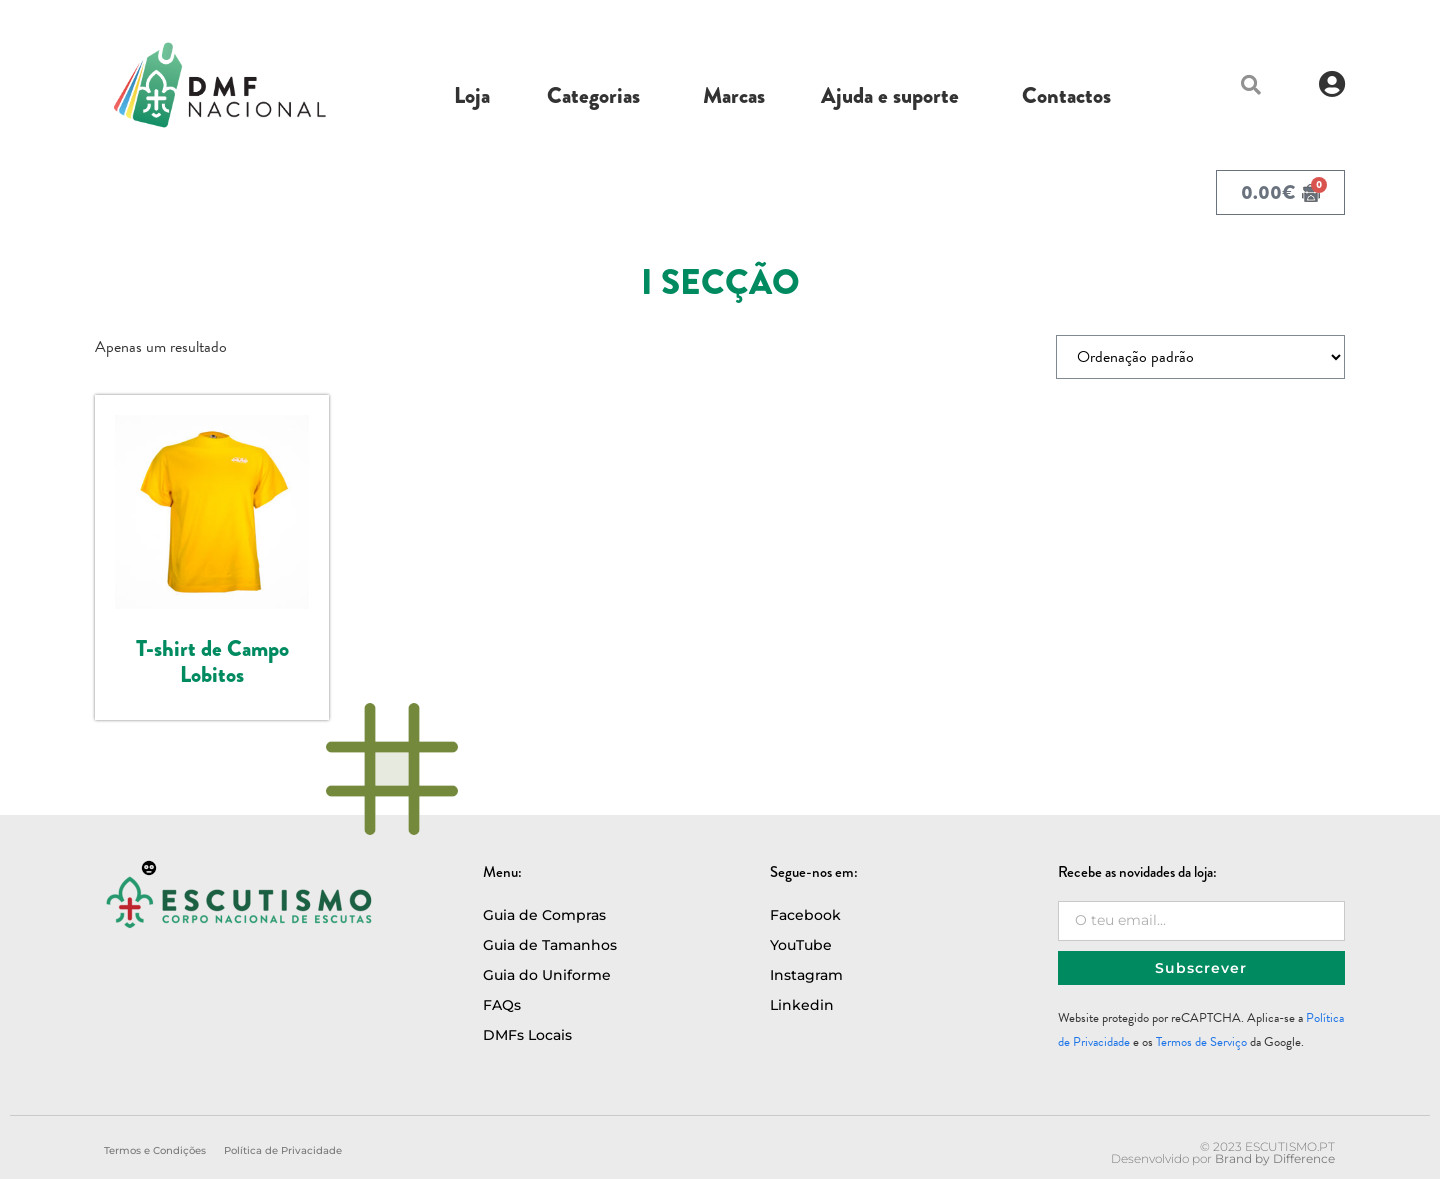 The width and height of the screenshot is (1440, 1179). What do you see at coordinates (149, 868) in the screenshot?
I see `flushed or surprised reaction emoji` at bounding box center [149, 868].